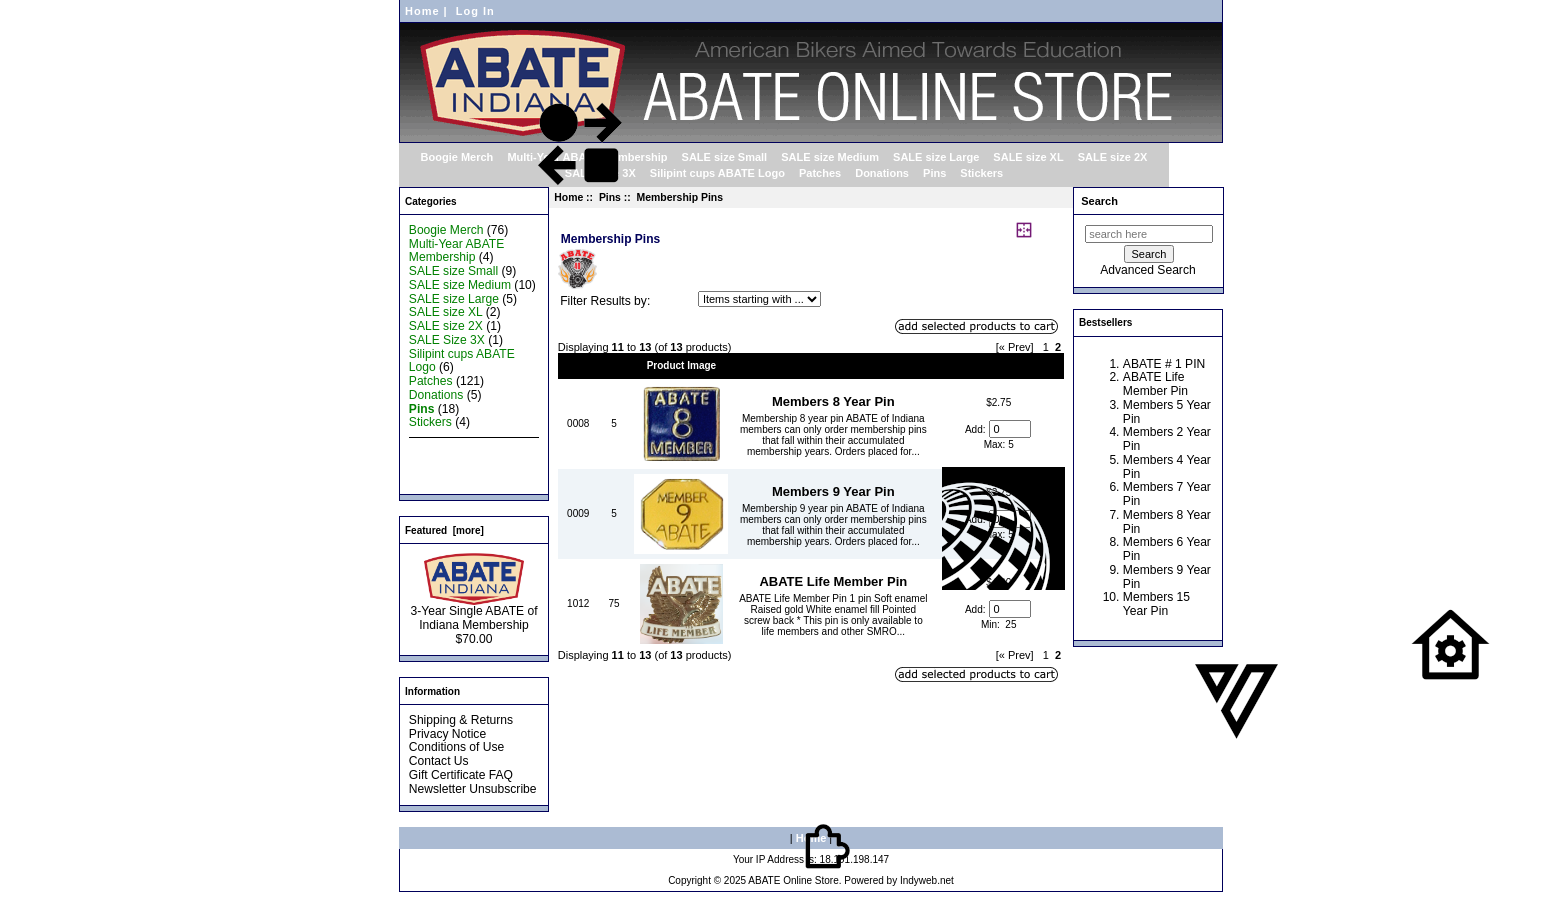 The height and width of the screenshot is (902, 1568). I want to click on access home settings, so click(1450, 647).